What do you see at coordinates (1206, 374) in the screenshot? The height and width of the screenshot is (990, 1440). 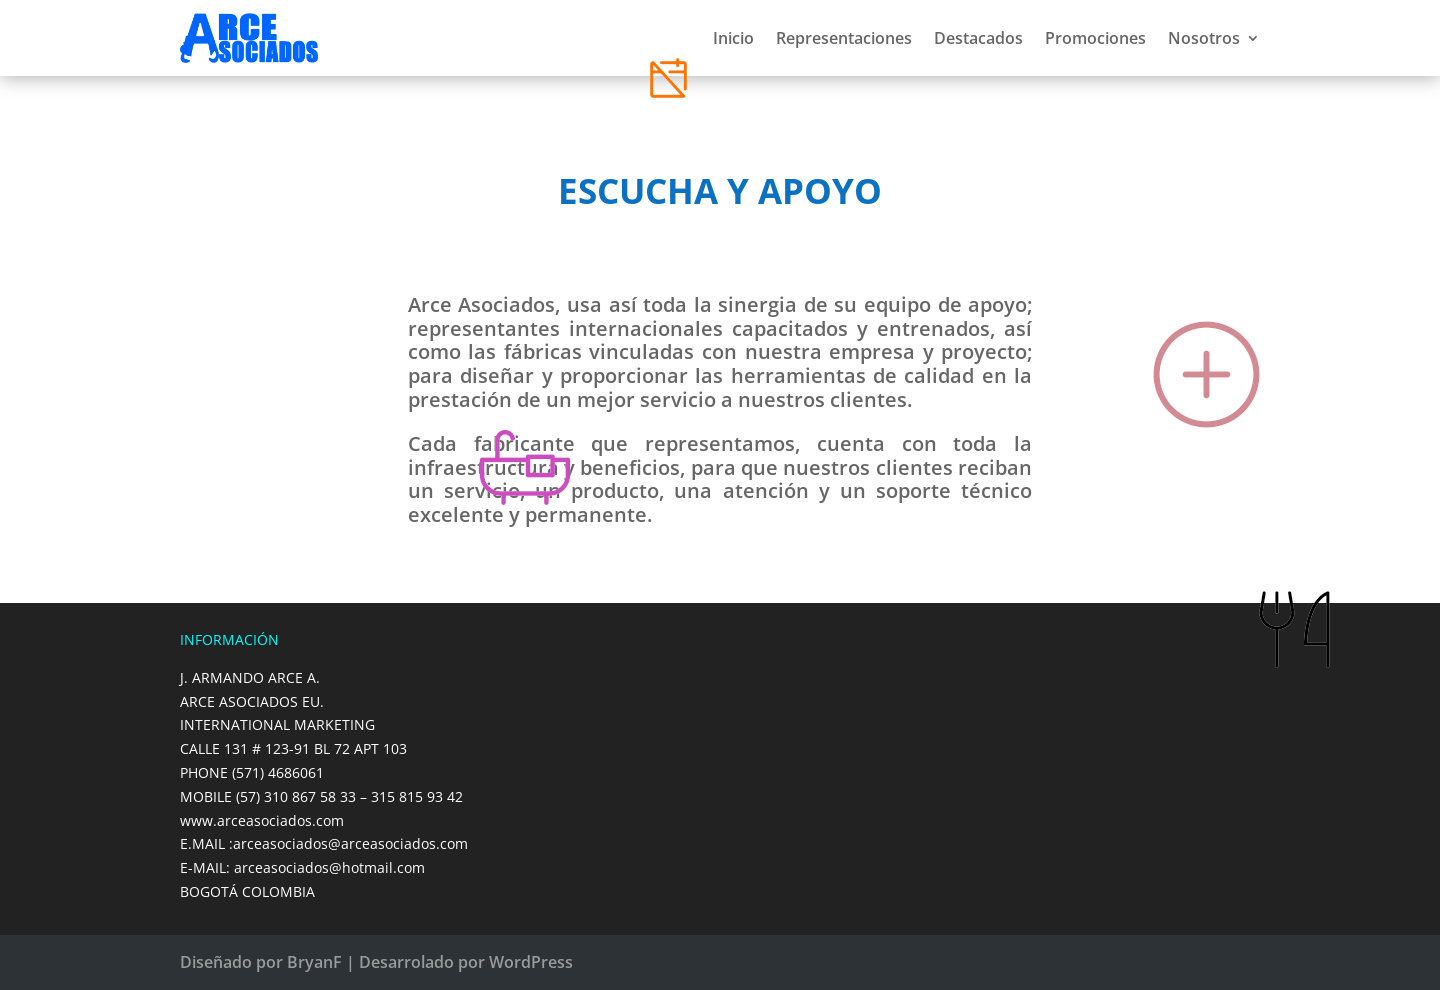 I see `add a new item` at bounding box center [1206, 374].